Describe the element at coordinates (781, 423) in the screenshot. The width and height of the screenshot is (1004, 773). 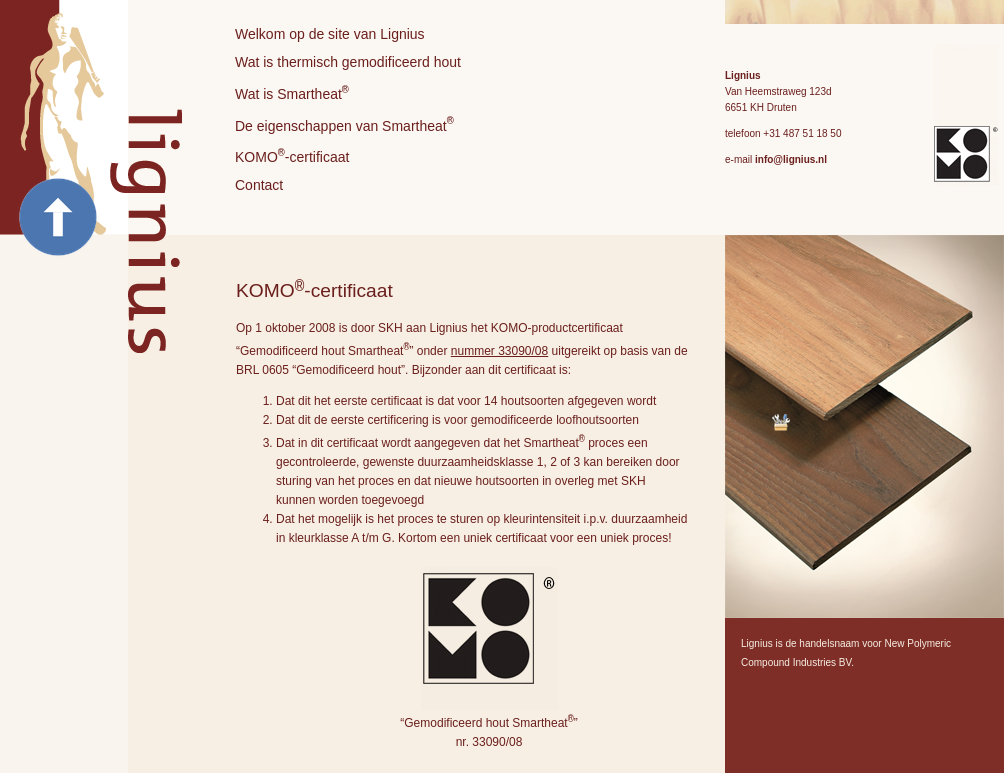
I see `access additional system preferences` at that location.